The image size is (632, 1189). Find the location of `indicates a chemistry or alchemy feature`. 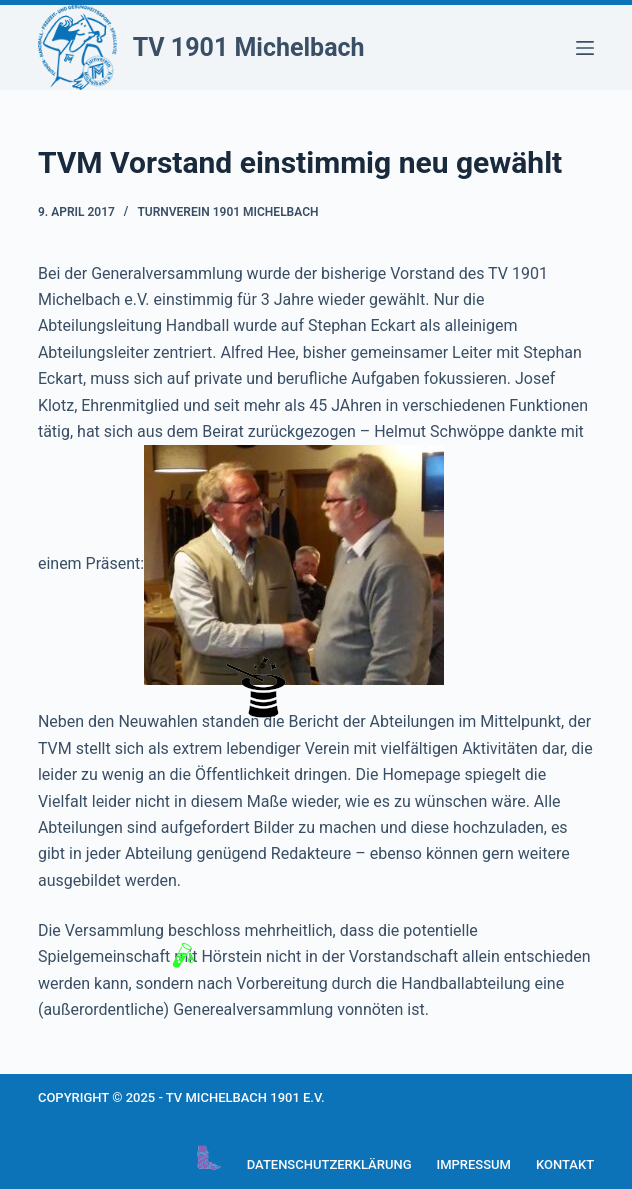

indicates a chemistry or alchemy feature is located at coordinates (182, 955).